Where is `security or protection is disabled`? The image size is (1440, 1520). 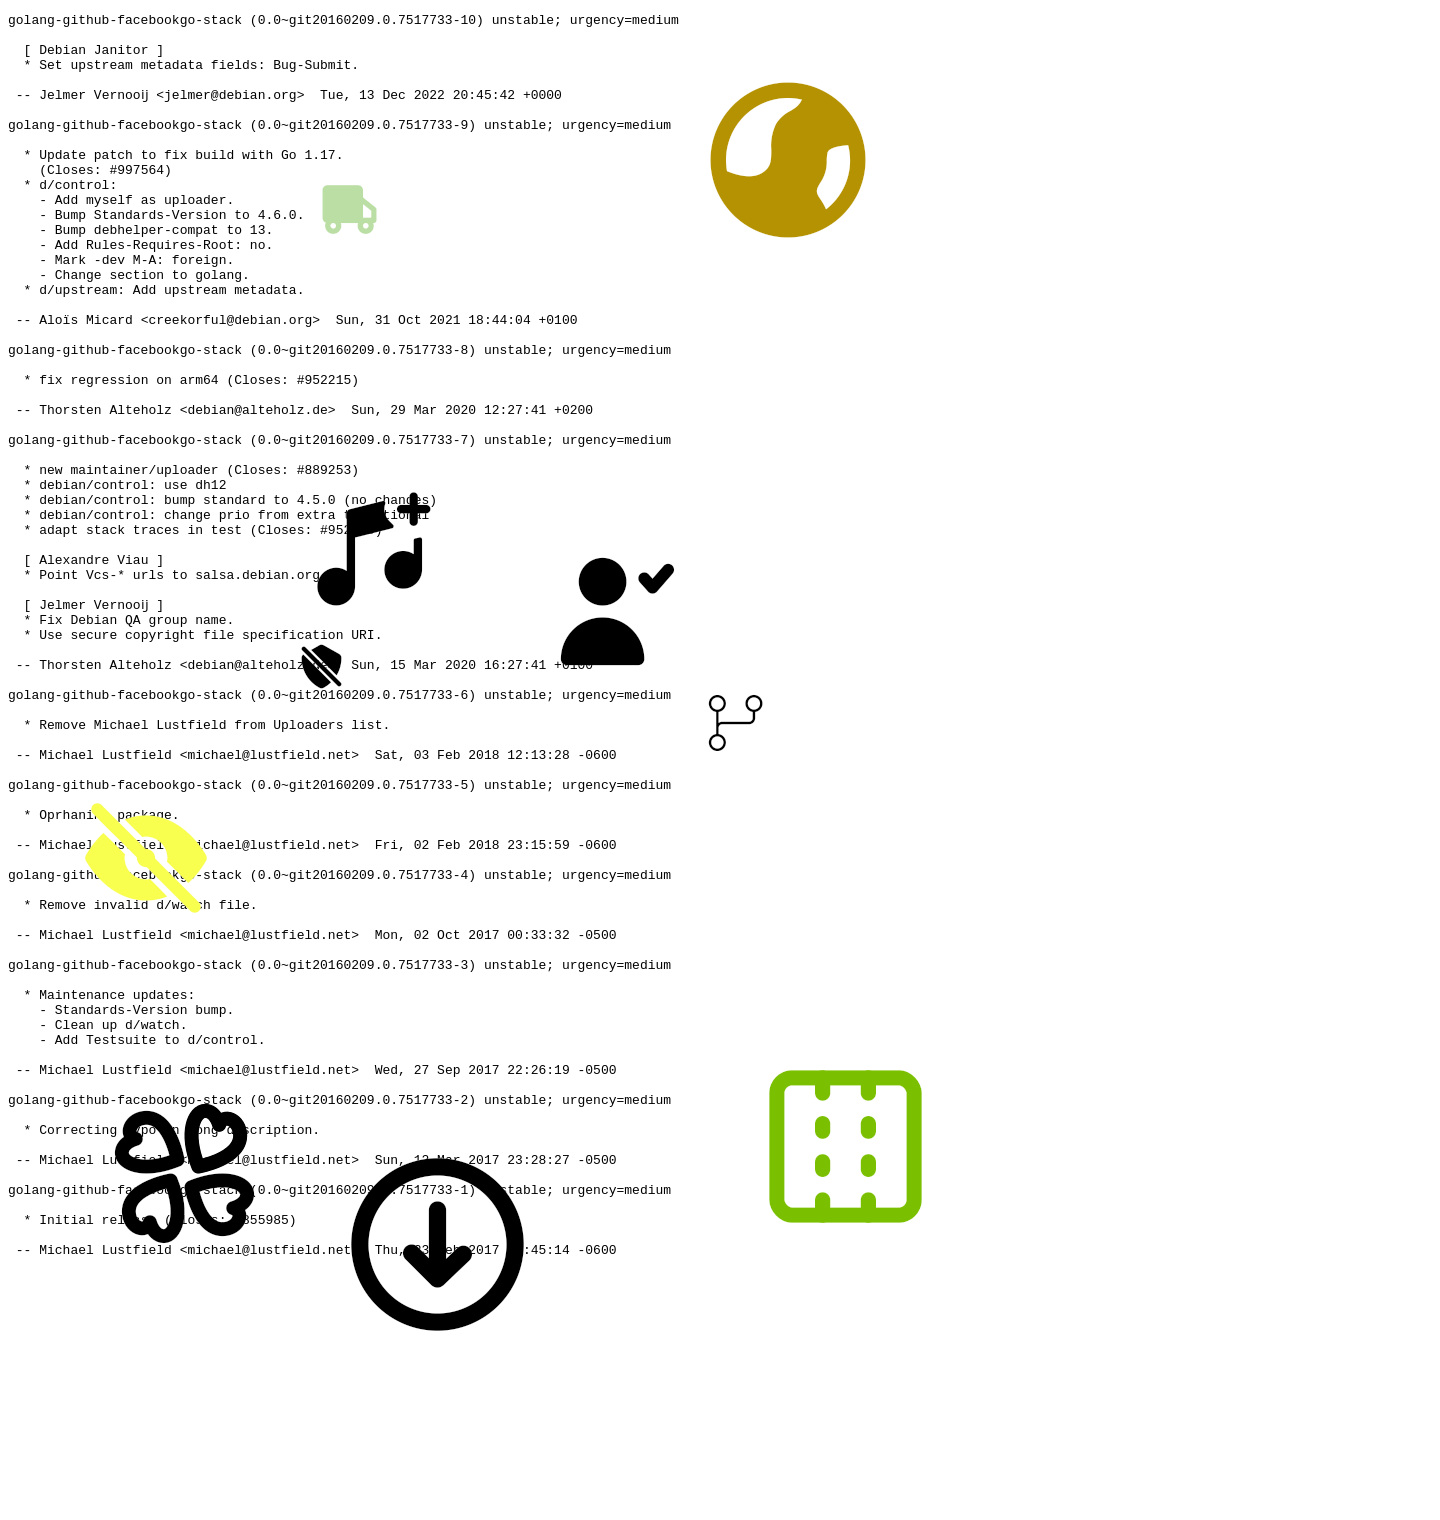
security or protection is disabled is located at coordinates (321, 666).